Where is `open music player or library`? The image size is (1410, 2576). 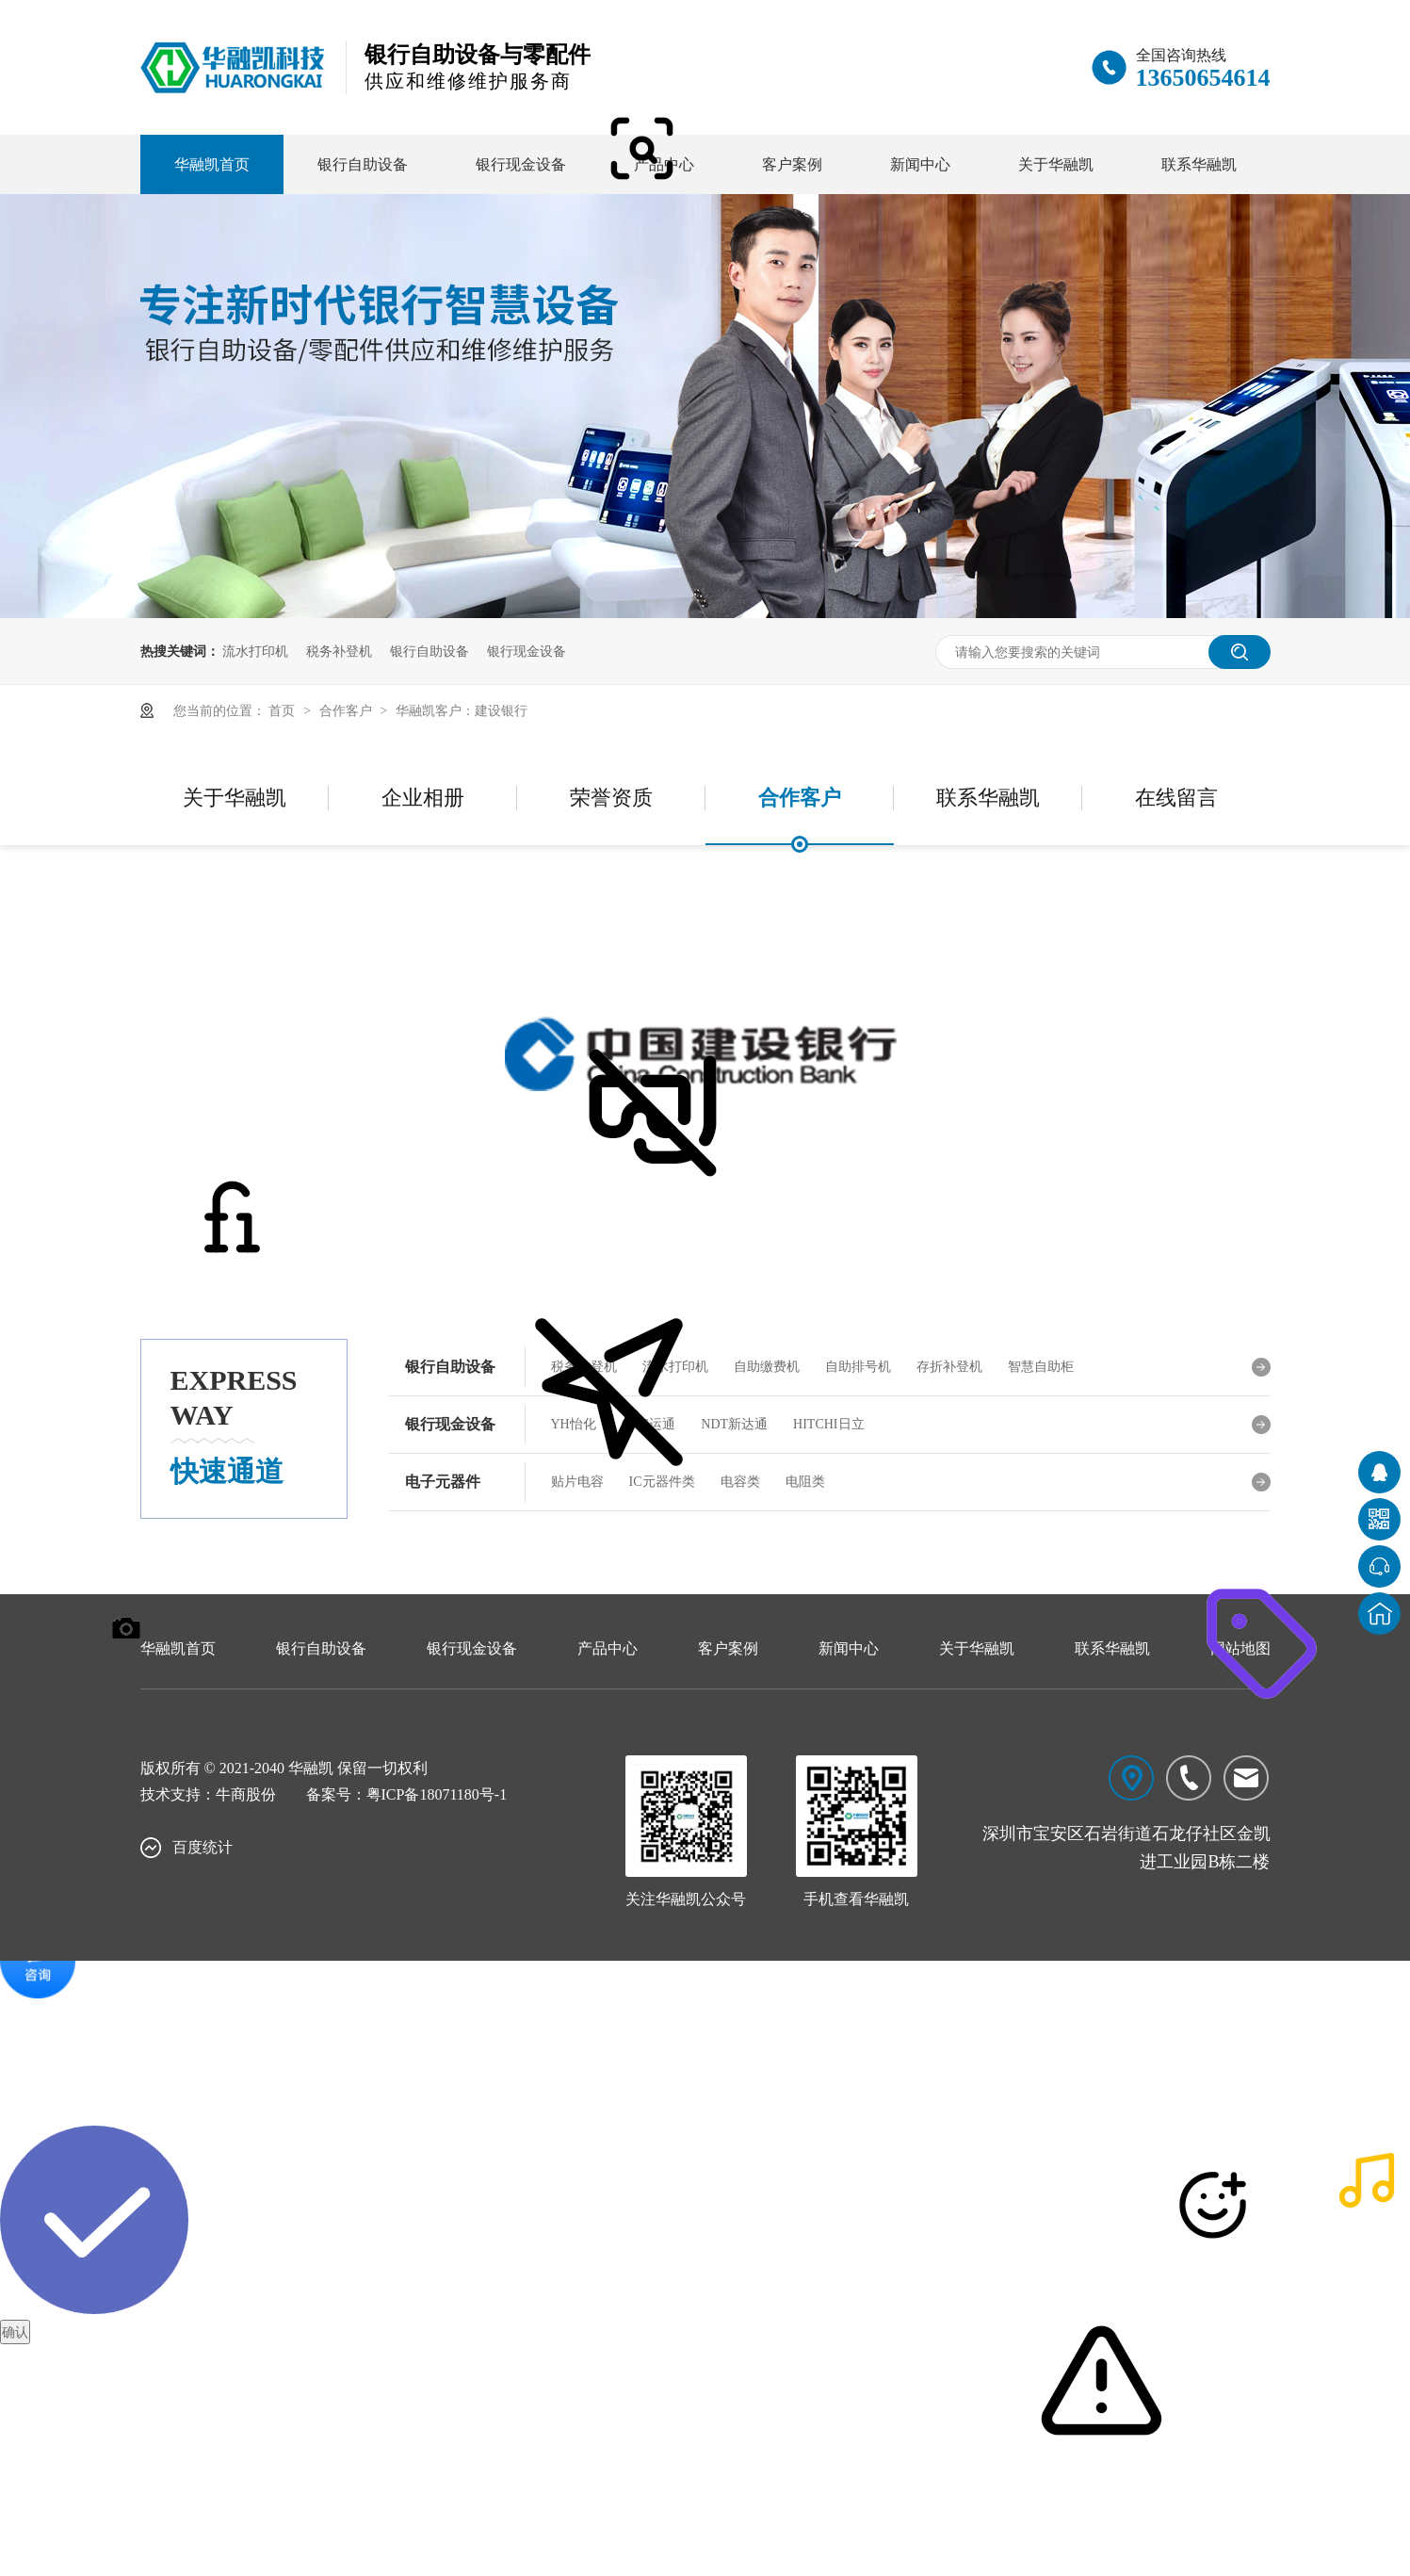 open music player or library is located at coordinates (1367, 2180).